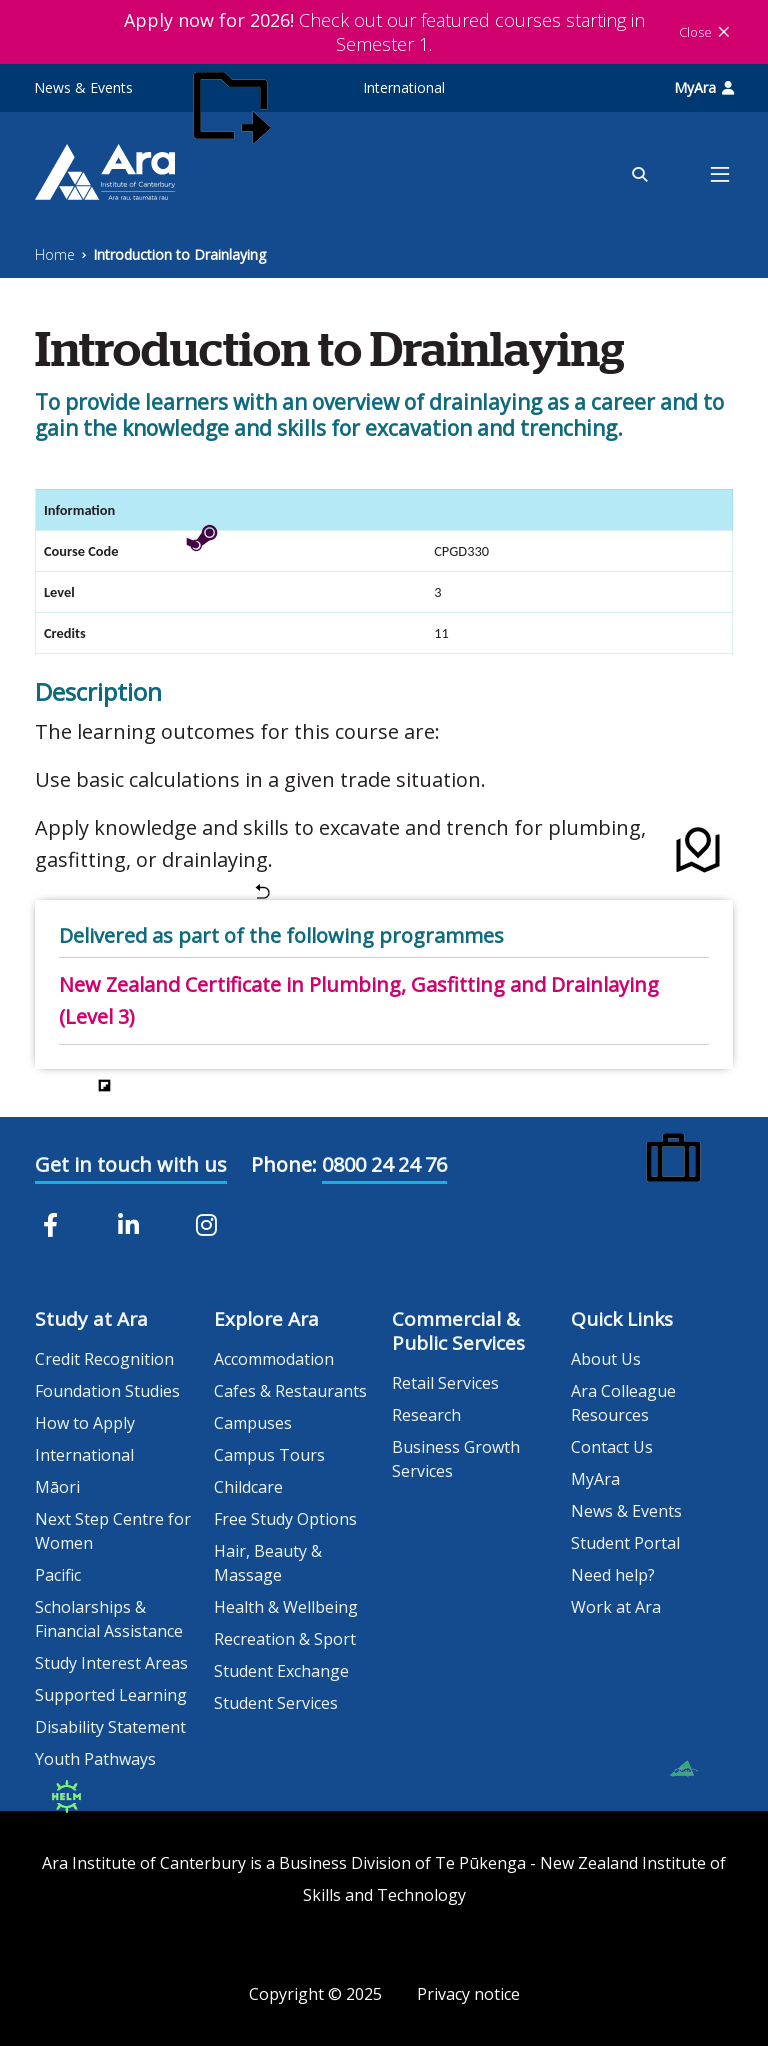 The image size is (768, 2046). I want to click on helm logo - kubernetes package manager branding, so click(66, 1796).